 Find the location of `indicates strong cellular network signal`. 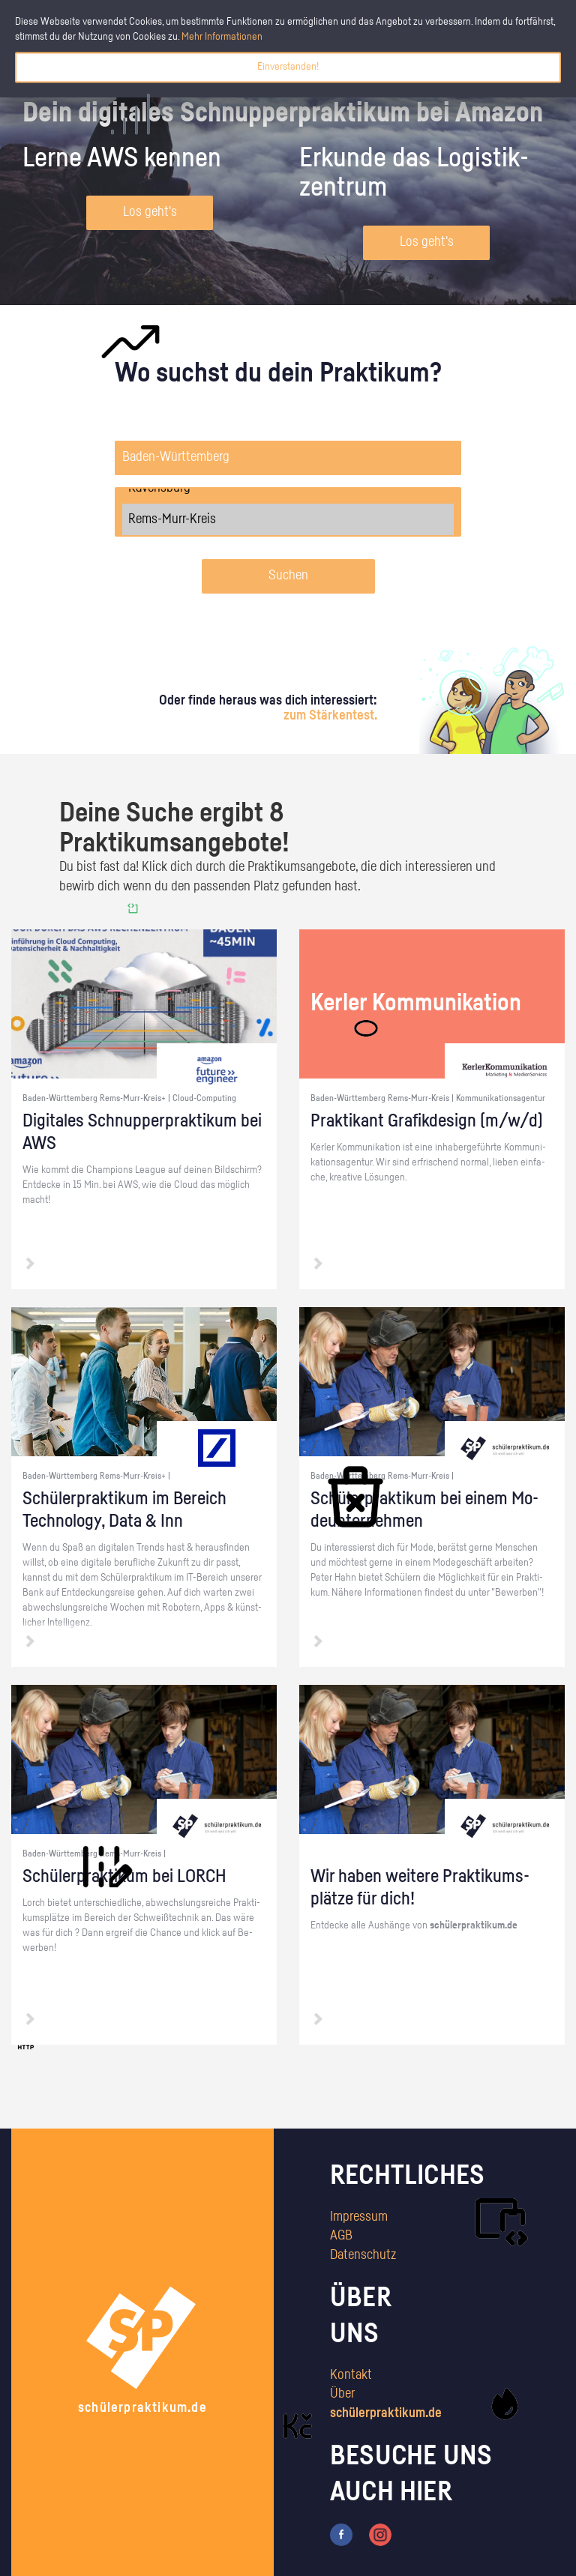

indicates strong cellular network signal is located at coordinates (139, 112).